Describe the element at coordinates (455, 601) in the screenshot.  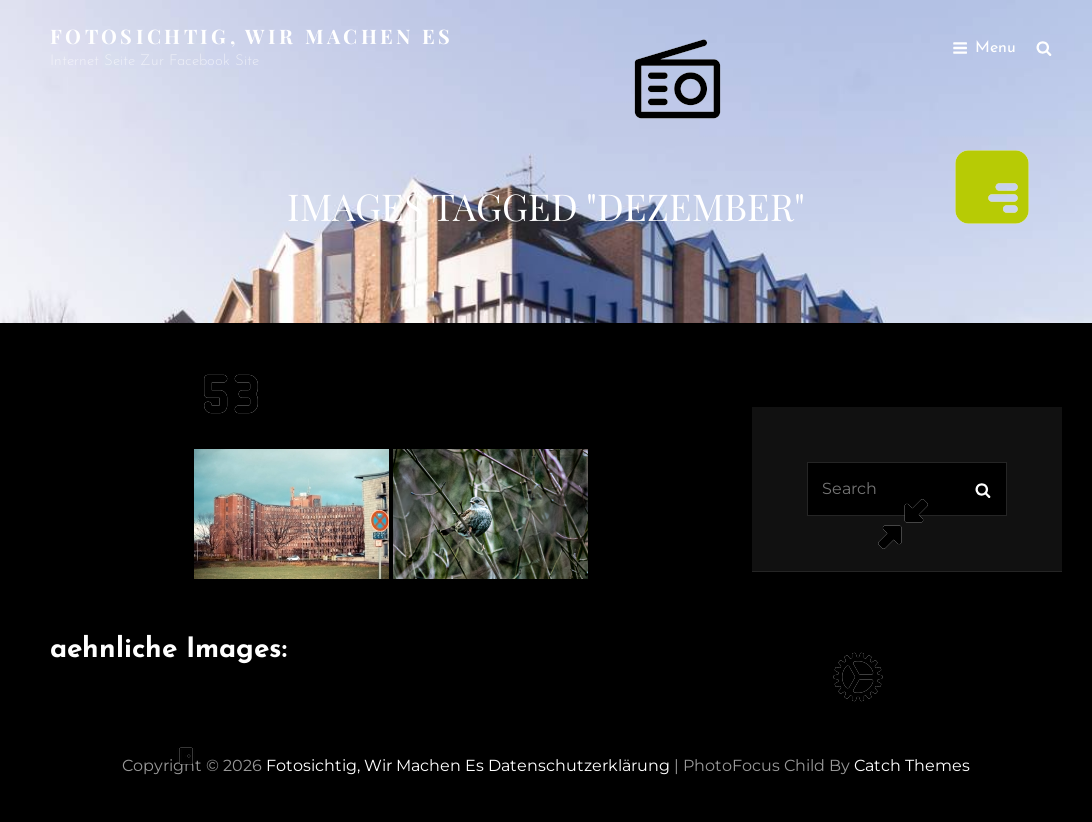
I see `find nearby convenience stores` at that location.